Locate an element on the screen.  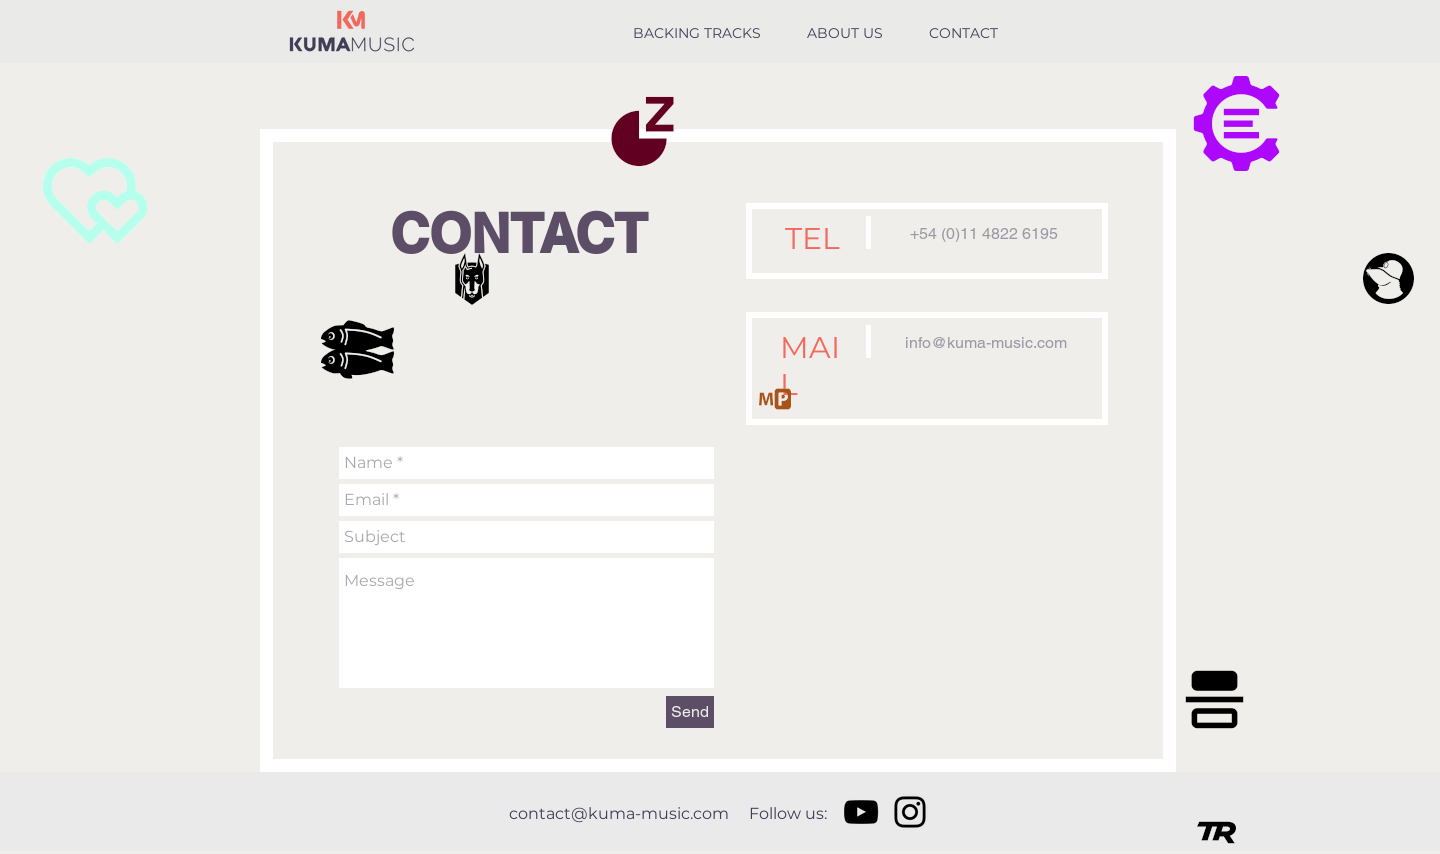
view liked or favorited items is located at coordinates (94, 200).